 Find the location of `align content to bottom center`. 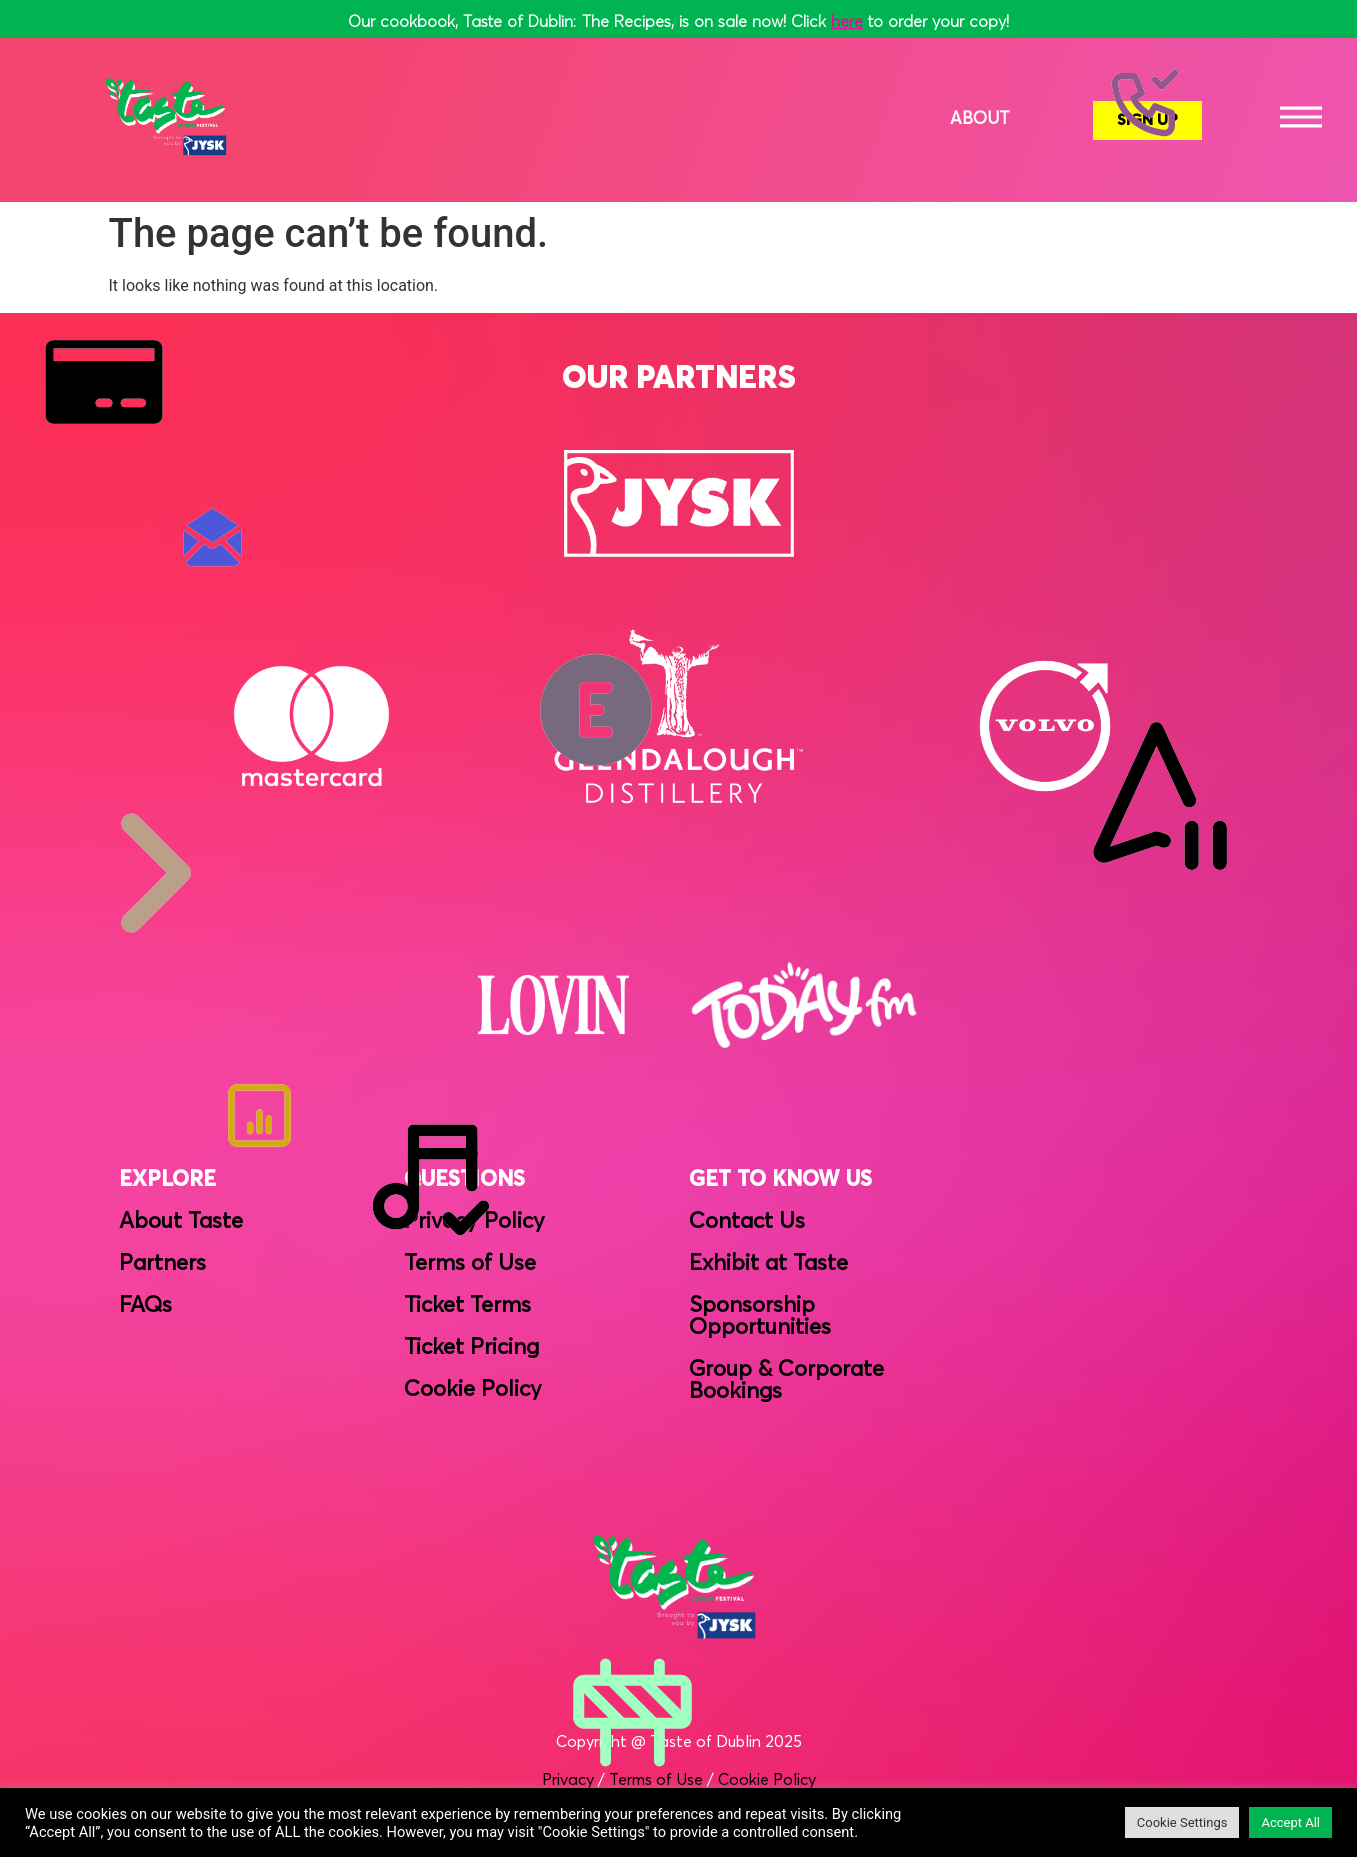

align content to bottom center is located at coordinates (259, 1115).